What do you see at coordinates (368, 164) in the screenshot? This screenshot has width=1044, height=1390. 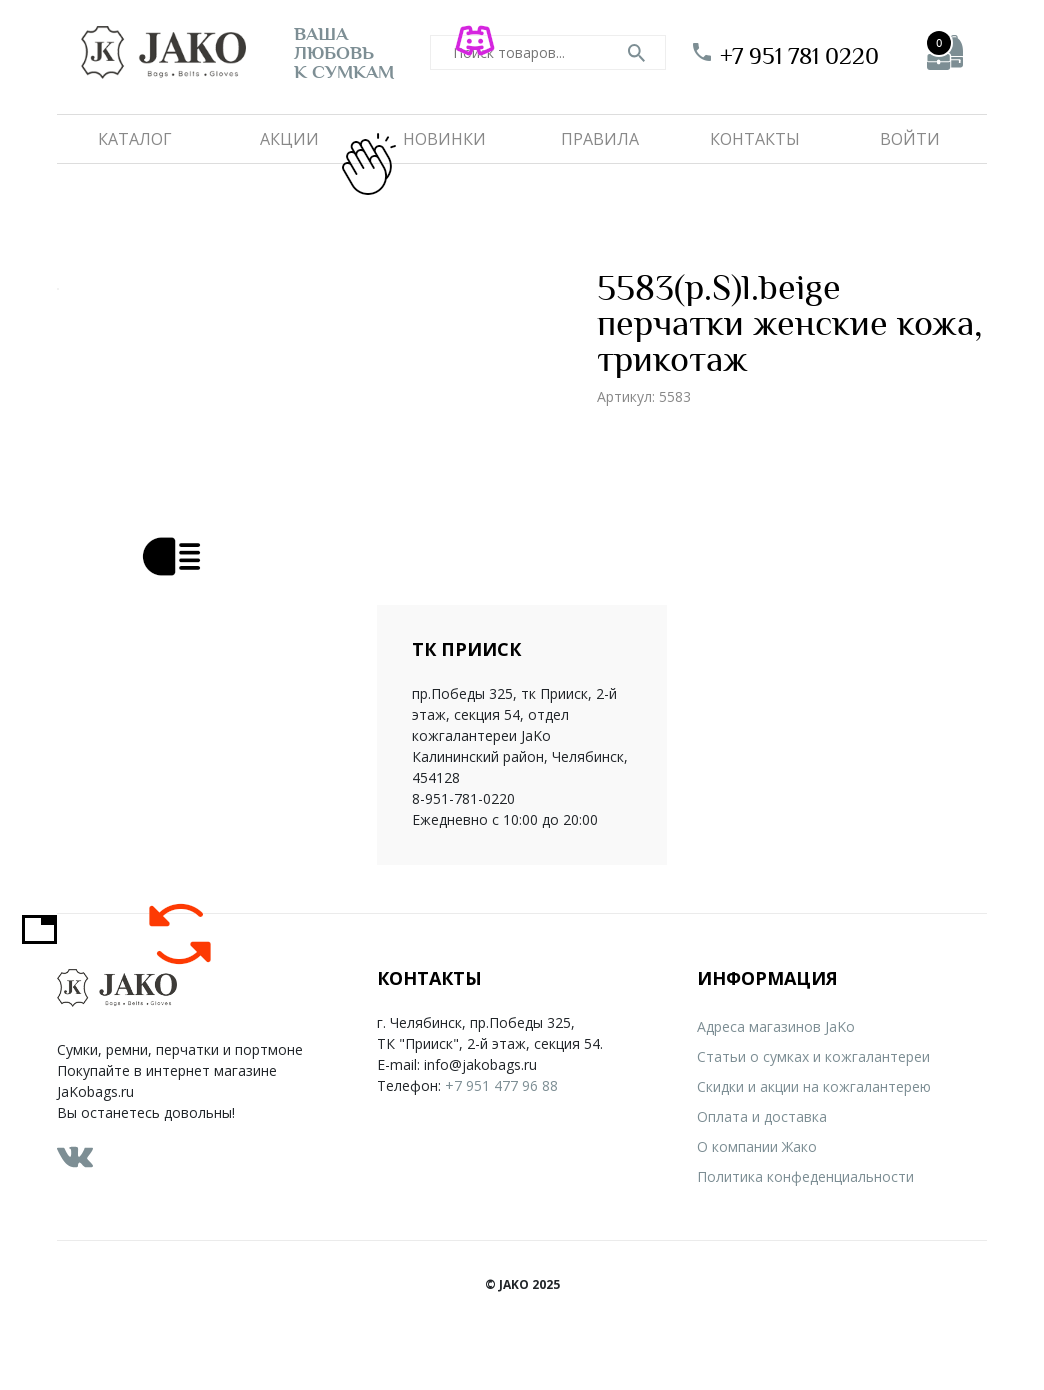 I see `applaud or show appreciation for content` at bounding box center [368, 164].